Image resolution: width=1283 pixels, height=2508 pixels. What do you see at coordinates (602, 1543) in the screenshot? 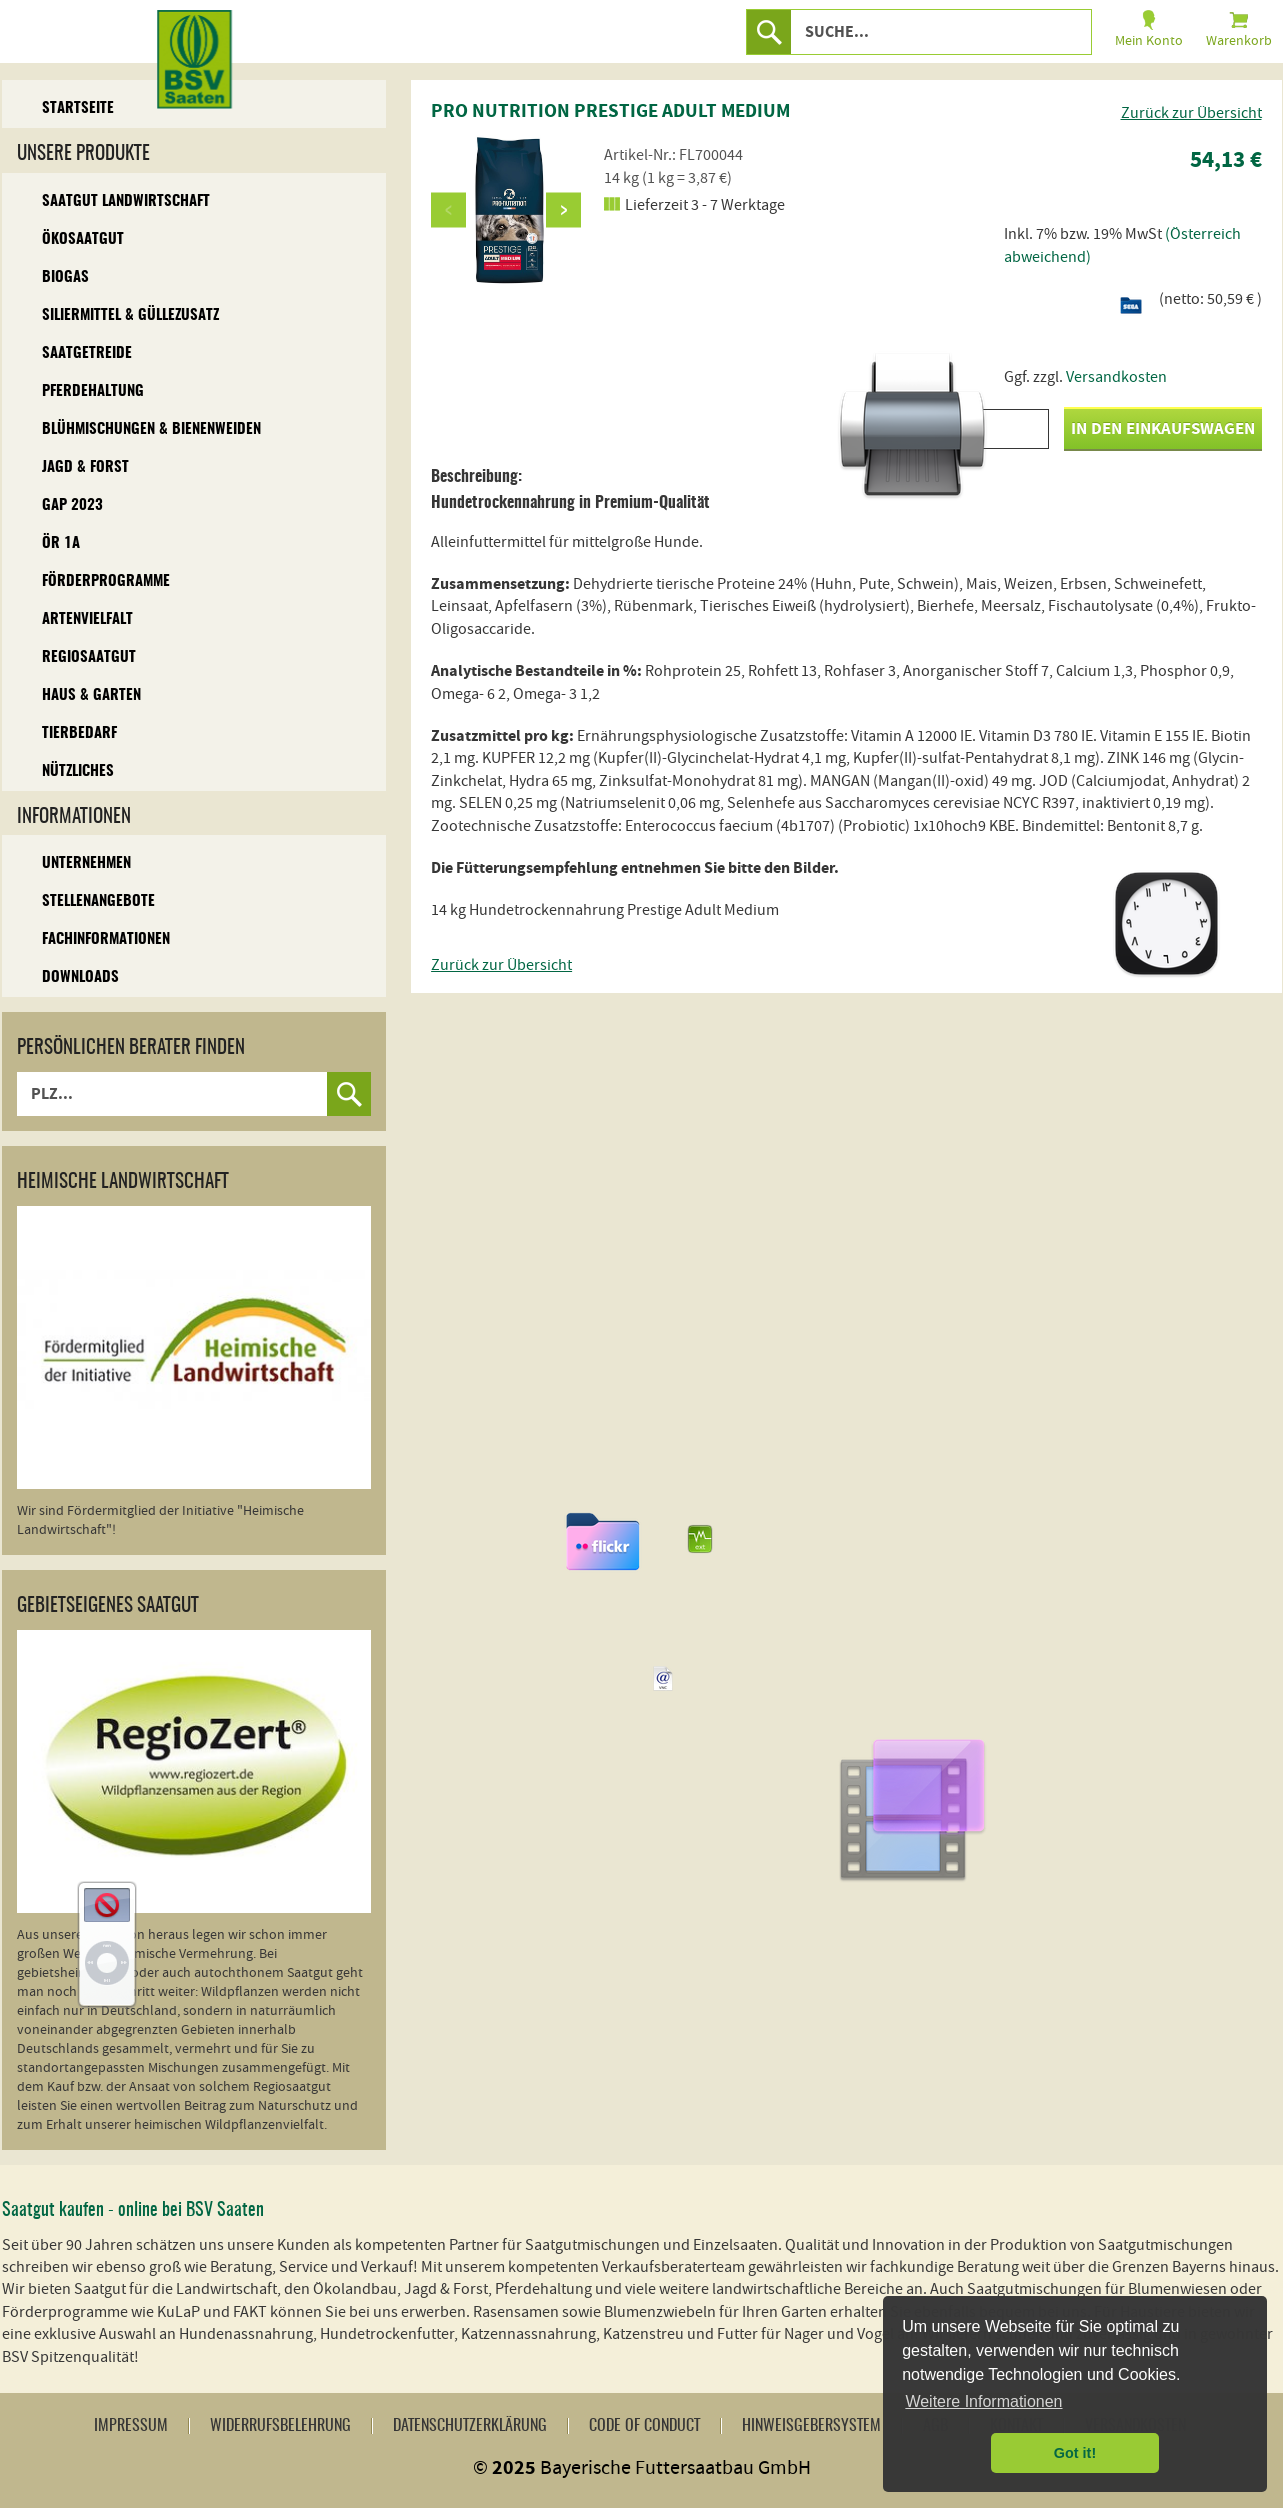
I see `open folder containing flickr downloads or exports` at bounding box center [602, 1543].